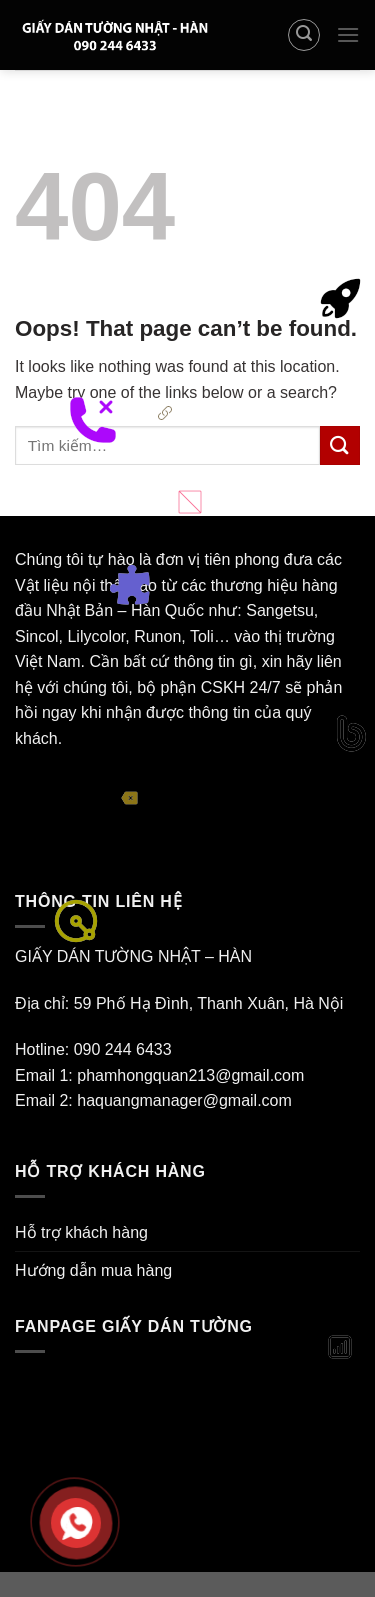 Image resolution: width=375 pixels, height=1597 pixels. I want to click on copy or share a link, so click(165, 413).